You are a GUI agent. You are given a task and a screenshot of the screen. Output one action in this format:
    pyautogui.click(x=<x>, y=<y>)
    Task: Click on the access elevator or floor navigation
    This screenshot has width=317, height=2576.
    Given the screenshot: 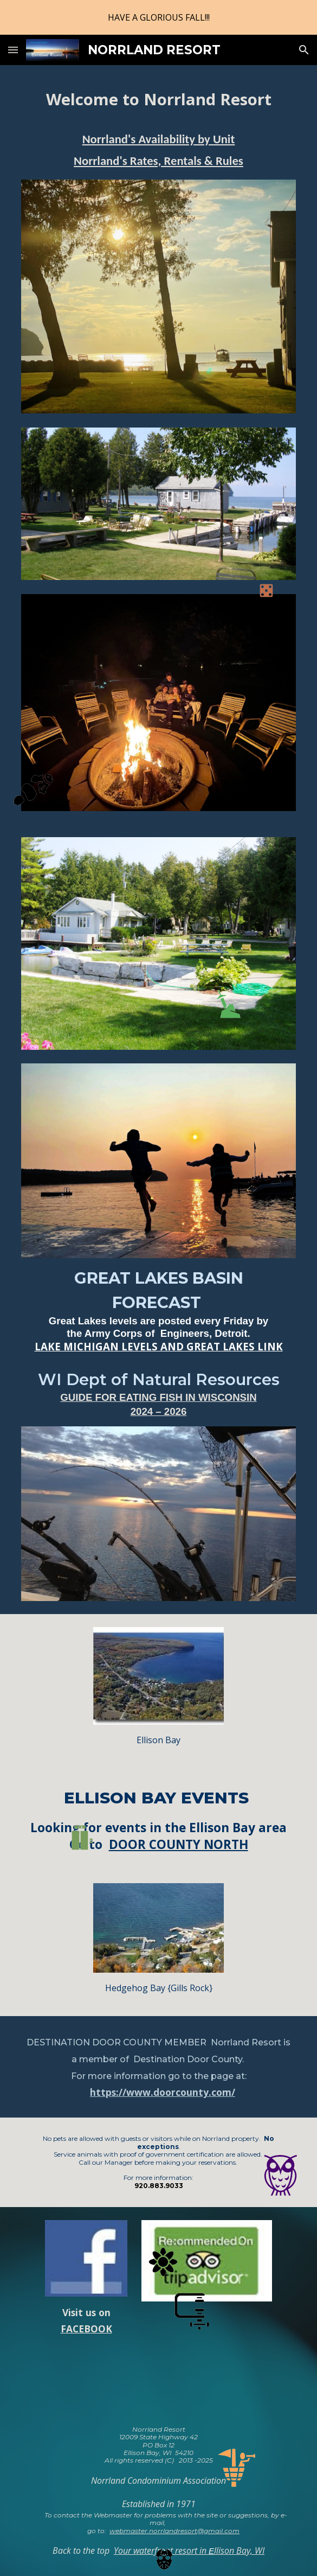 What is the action you would take?
    pyautogui.click(x=80, y=1837)
    